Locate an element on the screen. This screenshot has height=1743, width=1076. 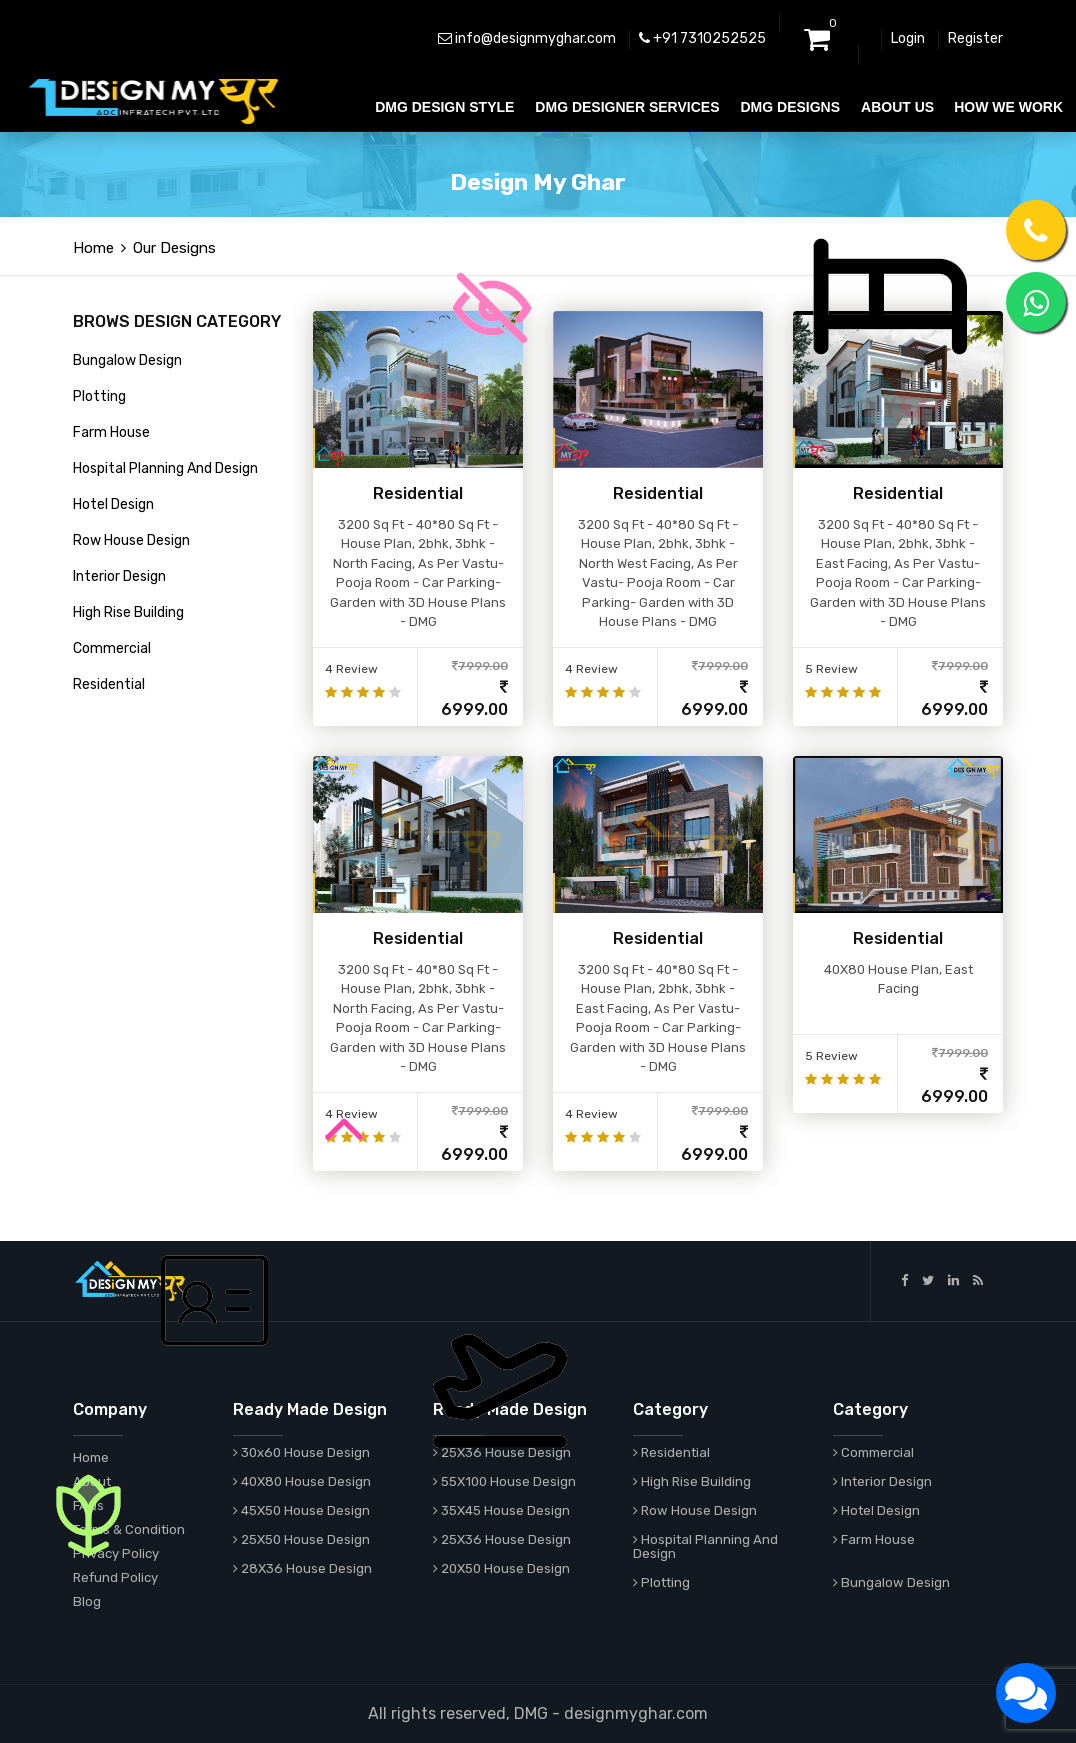
view profile or account information is located at coordinates (214, 1300).